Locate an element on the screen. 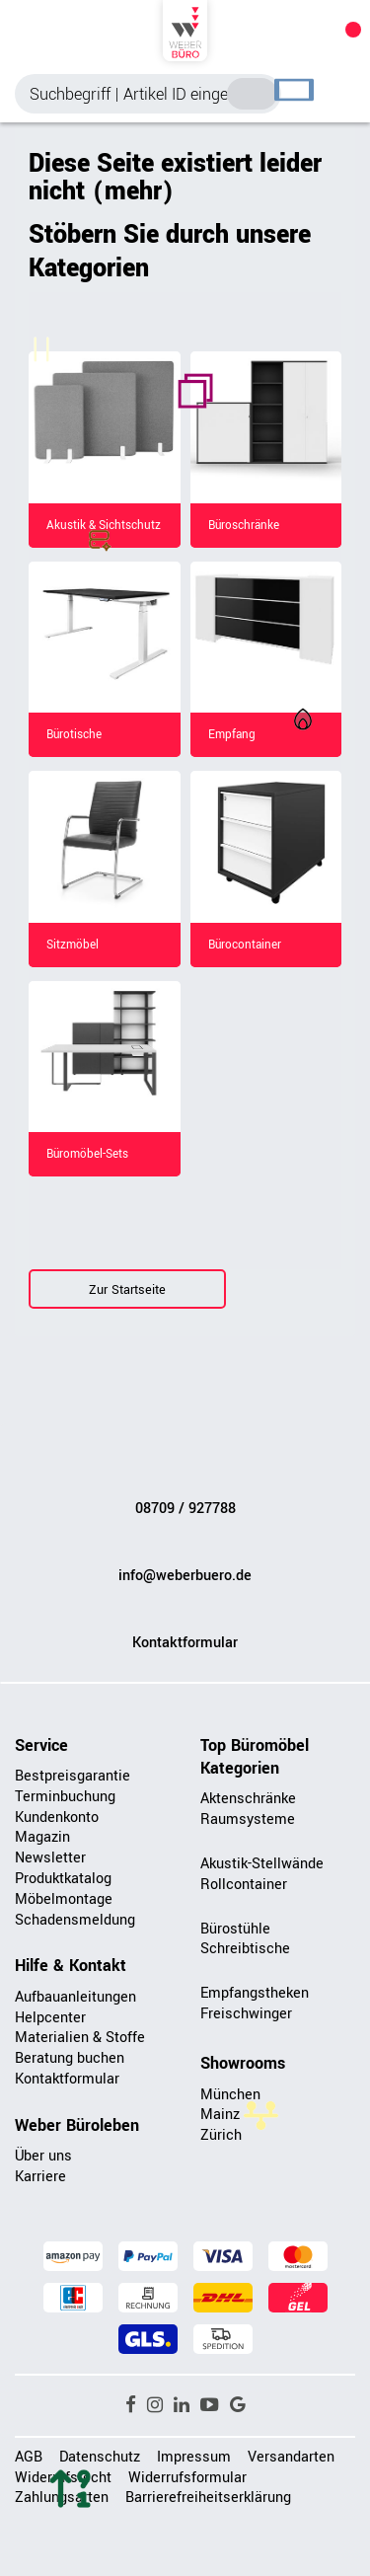  restore window to previous size is located at coordinates (193, 389).